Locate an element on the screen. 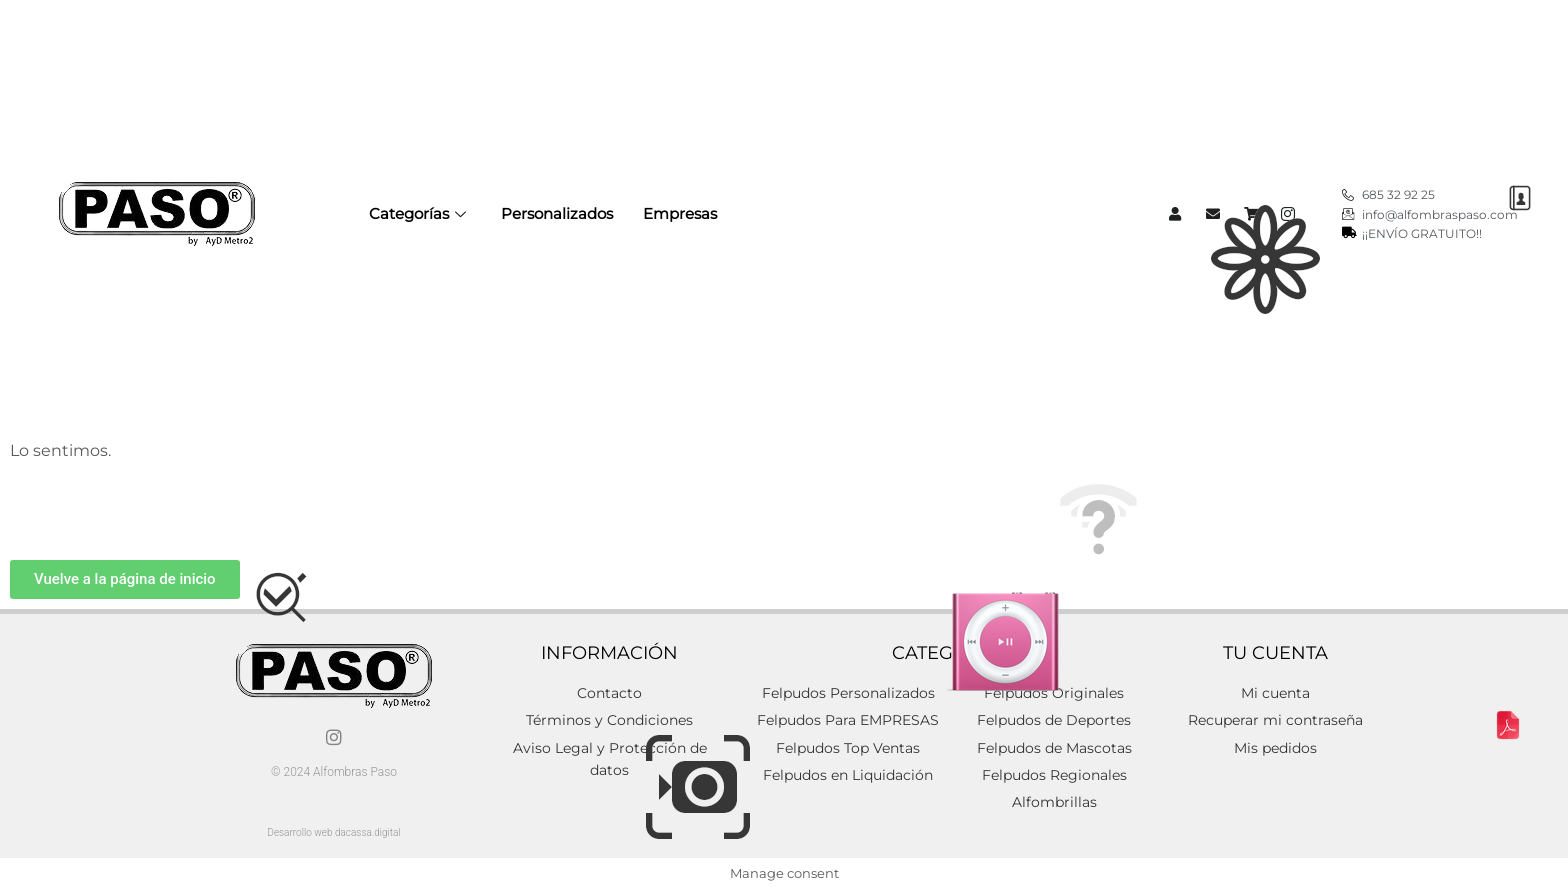 The width and height of the screenshot is (1568, 889). open budgie window shuffler workspace manager is located at coordinates (1265, 259).